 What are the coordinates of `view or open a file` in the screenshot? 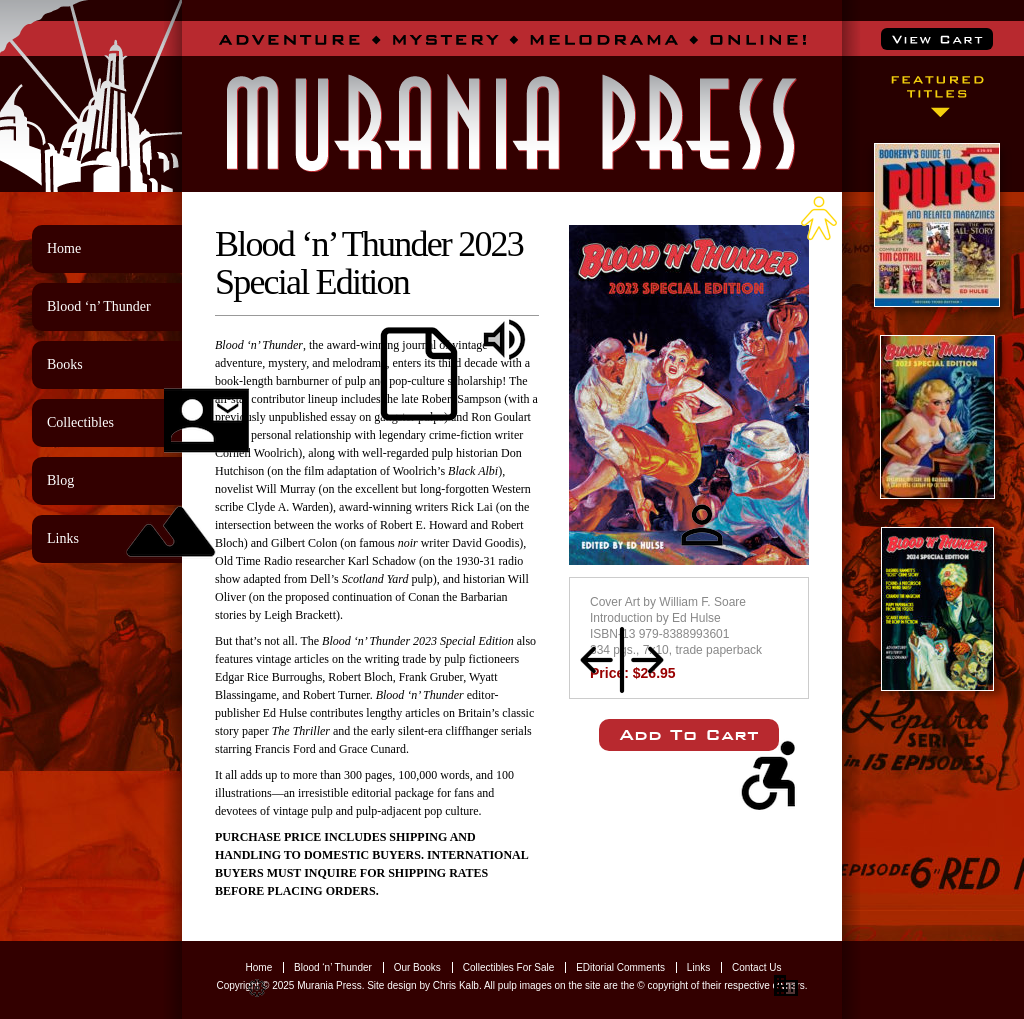 It's located at (419, 374).